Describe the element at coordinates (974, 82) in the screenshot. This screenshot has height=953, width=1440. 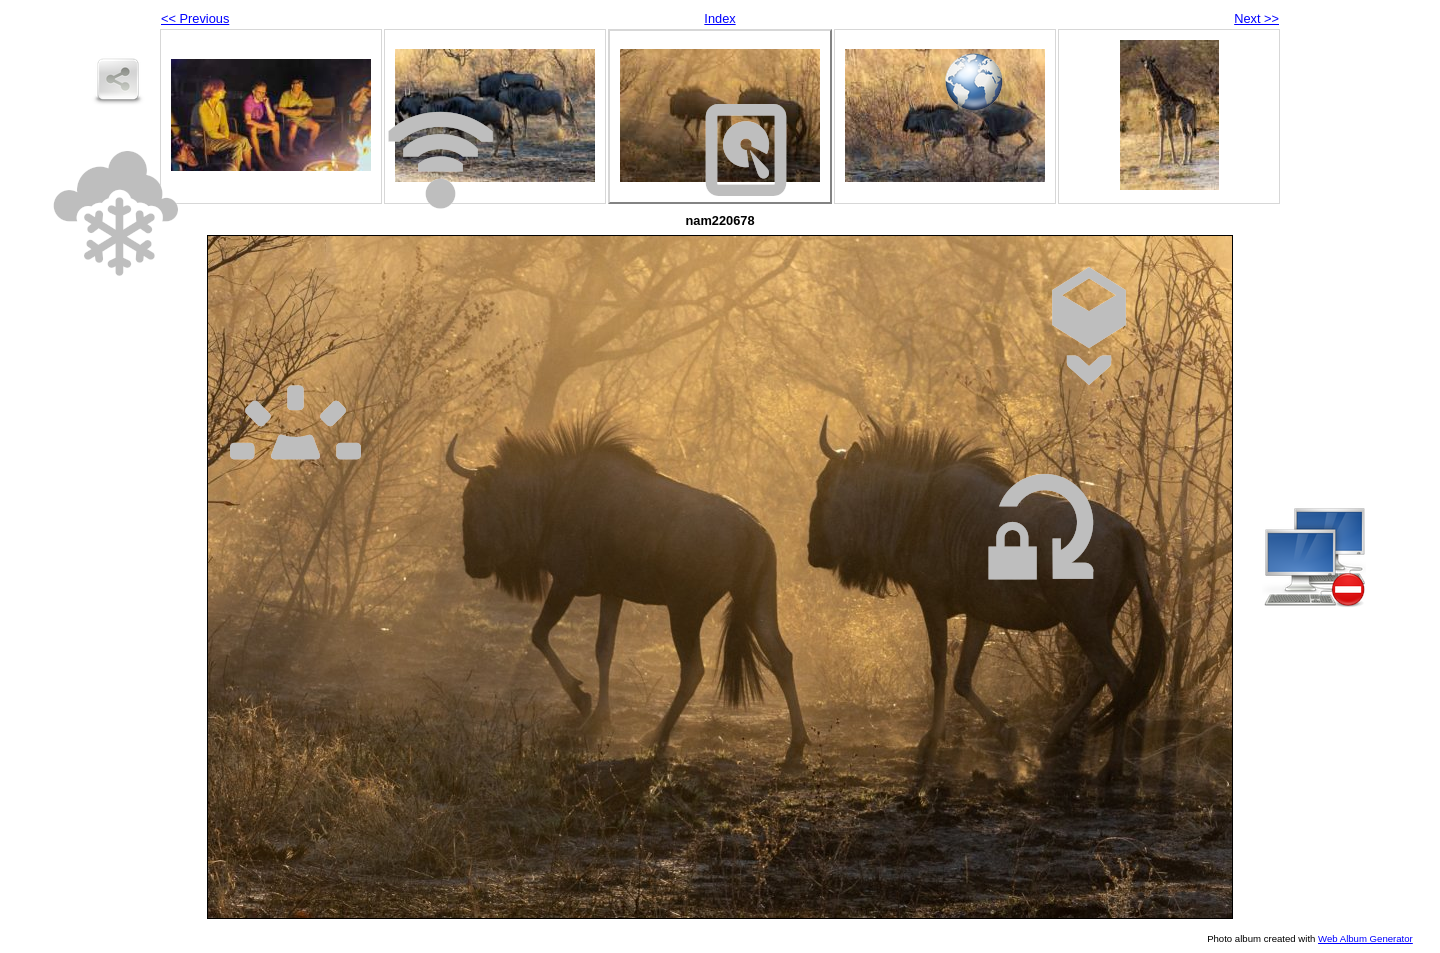
I see `access internet and web applications` at that location.